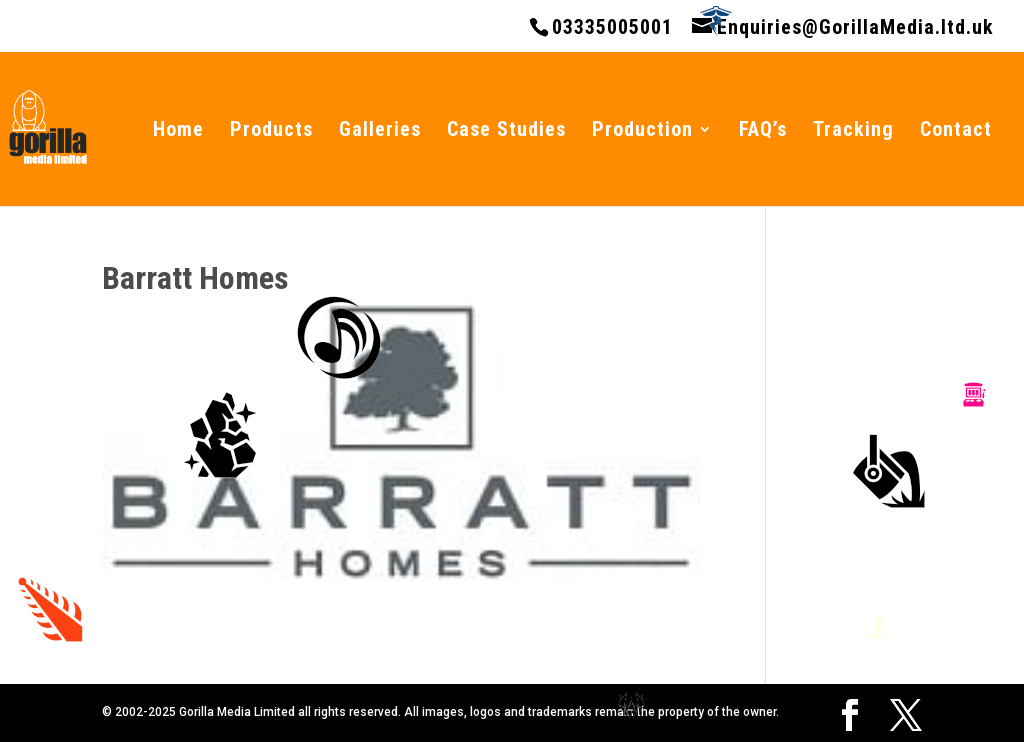  Describe the element at coordinates (220, 435) in the screenshot. I see `collect ore or mining resources` at that location.